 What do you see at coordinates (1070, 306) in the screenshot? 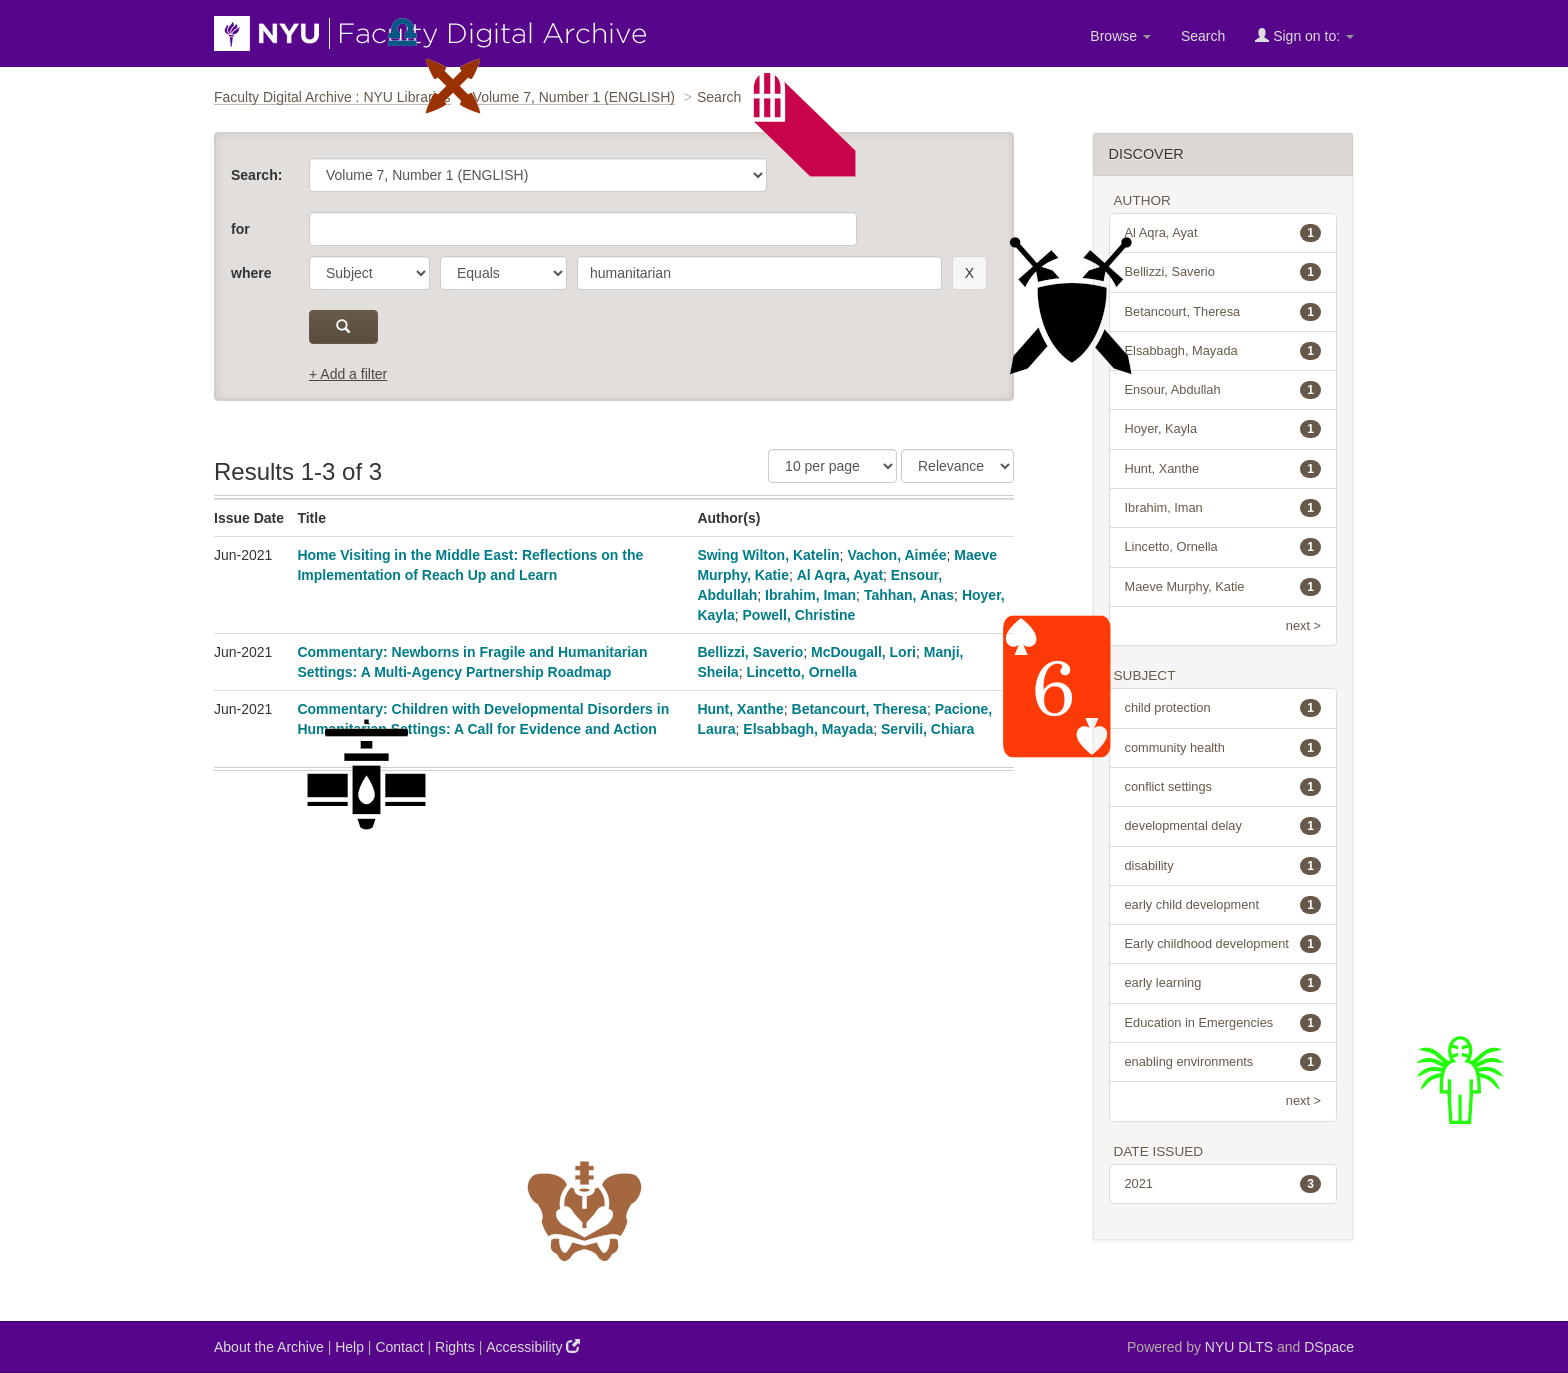
I see `access combat or battle features` at bounding box center [1070, 306].